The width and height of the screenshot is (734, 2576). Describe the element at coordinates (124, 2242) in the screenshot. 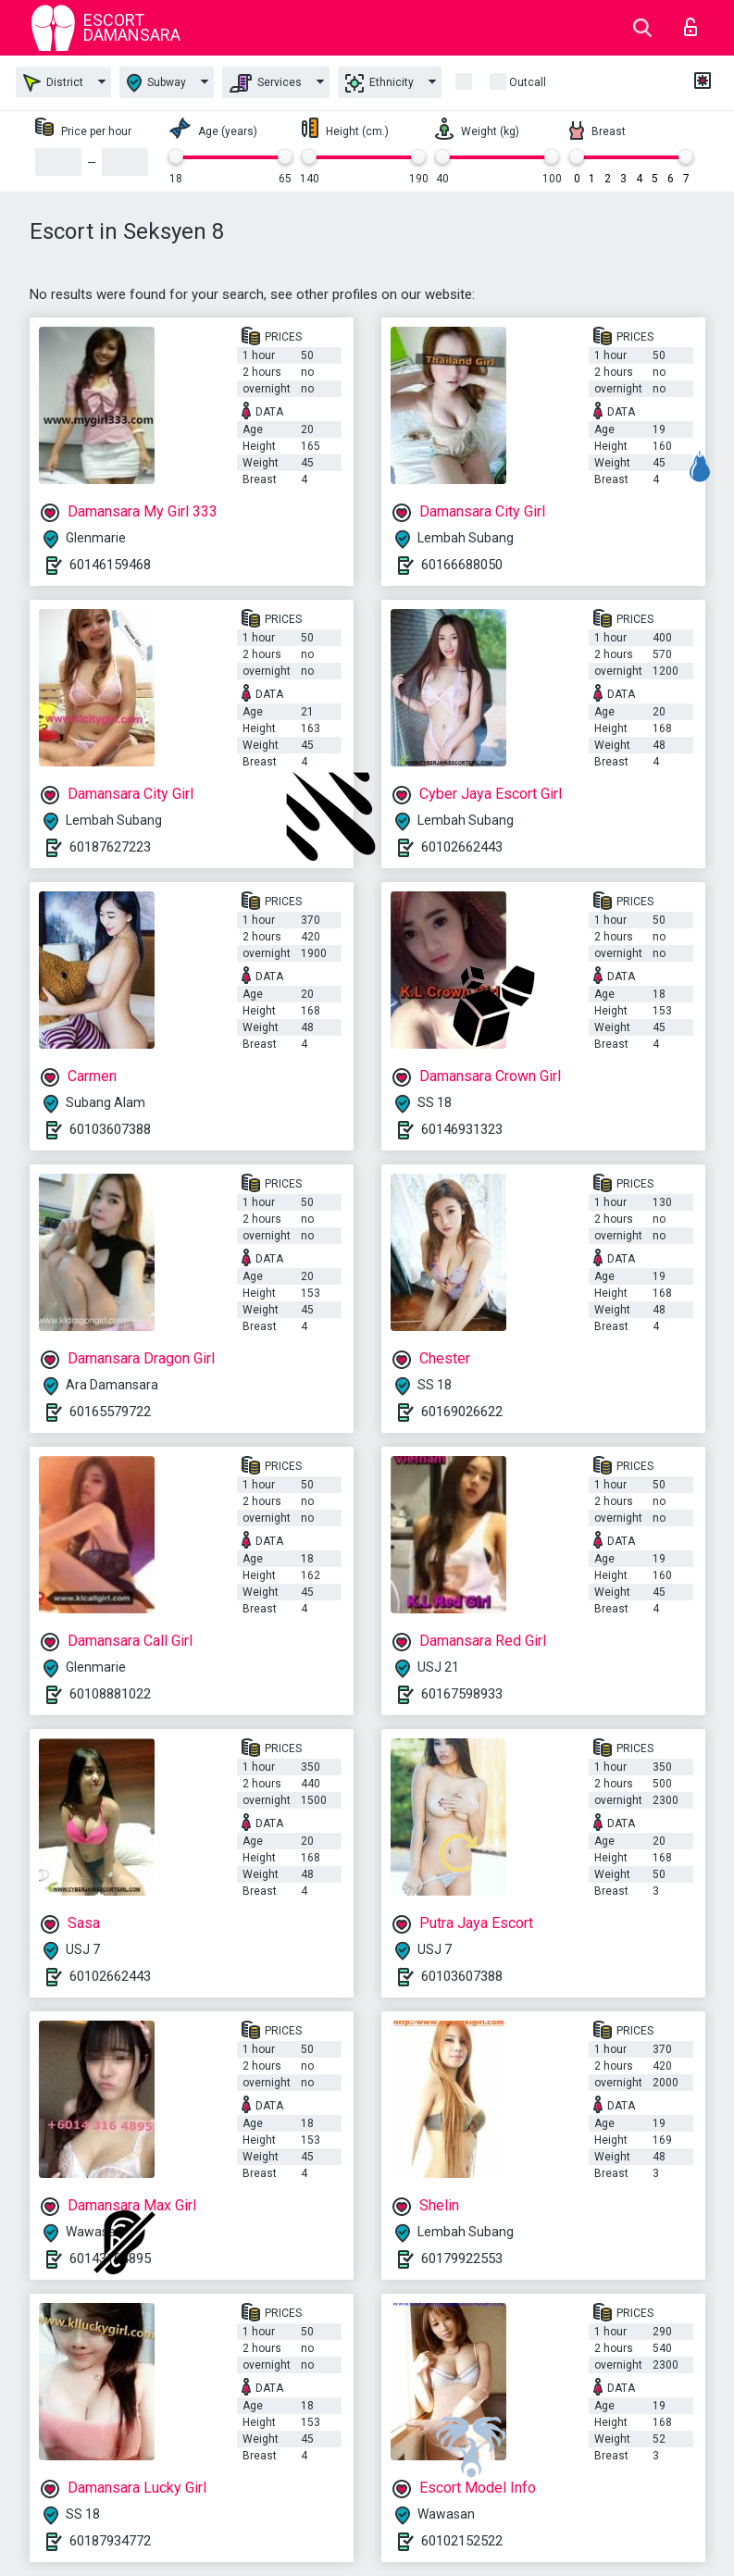

I see `indicates hearing assistance is unavailable` at that location.